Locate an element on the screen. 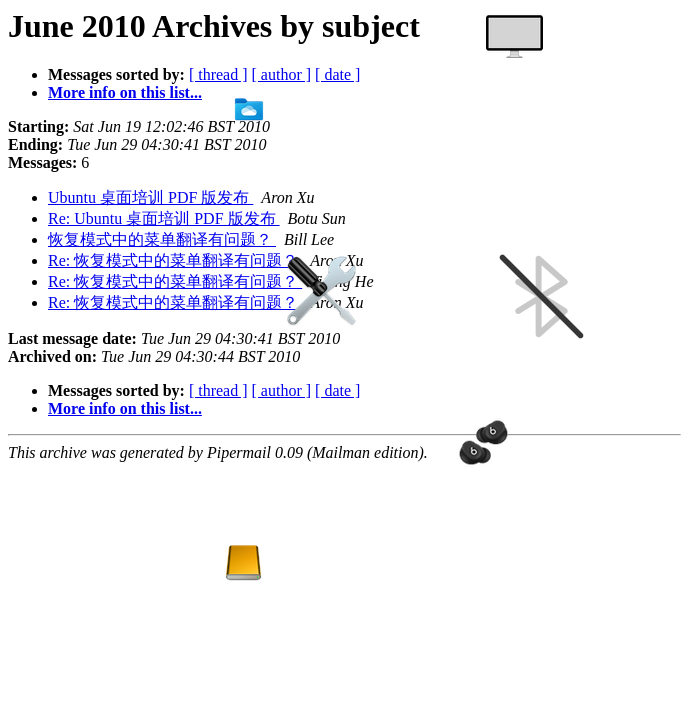 Image resolution: width=689 pixels, height=720 pixels. customize toolbar settings is located at coordinates (321, 291).